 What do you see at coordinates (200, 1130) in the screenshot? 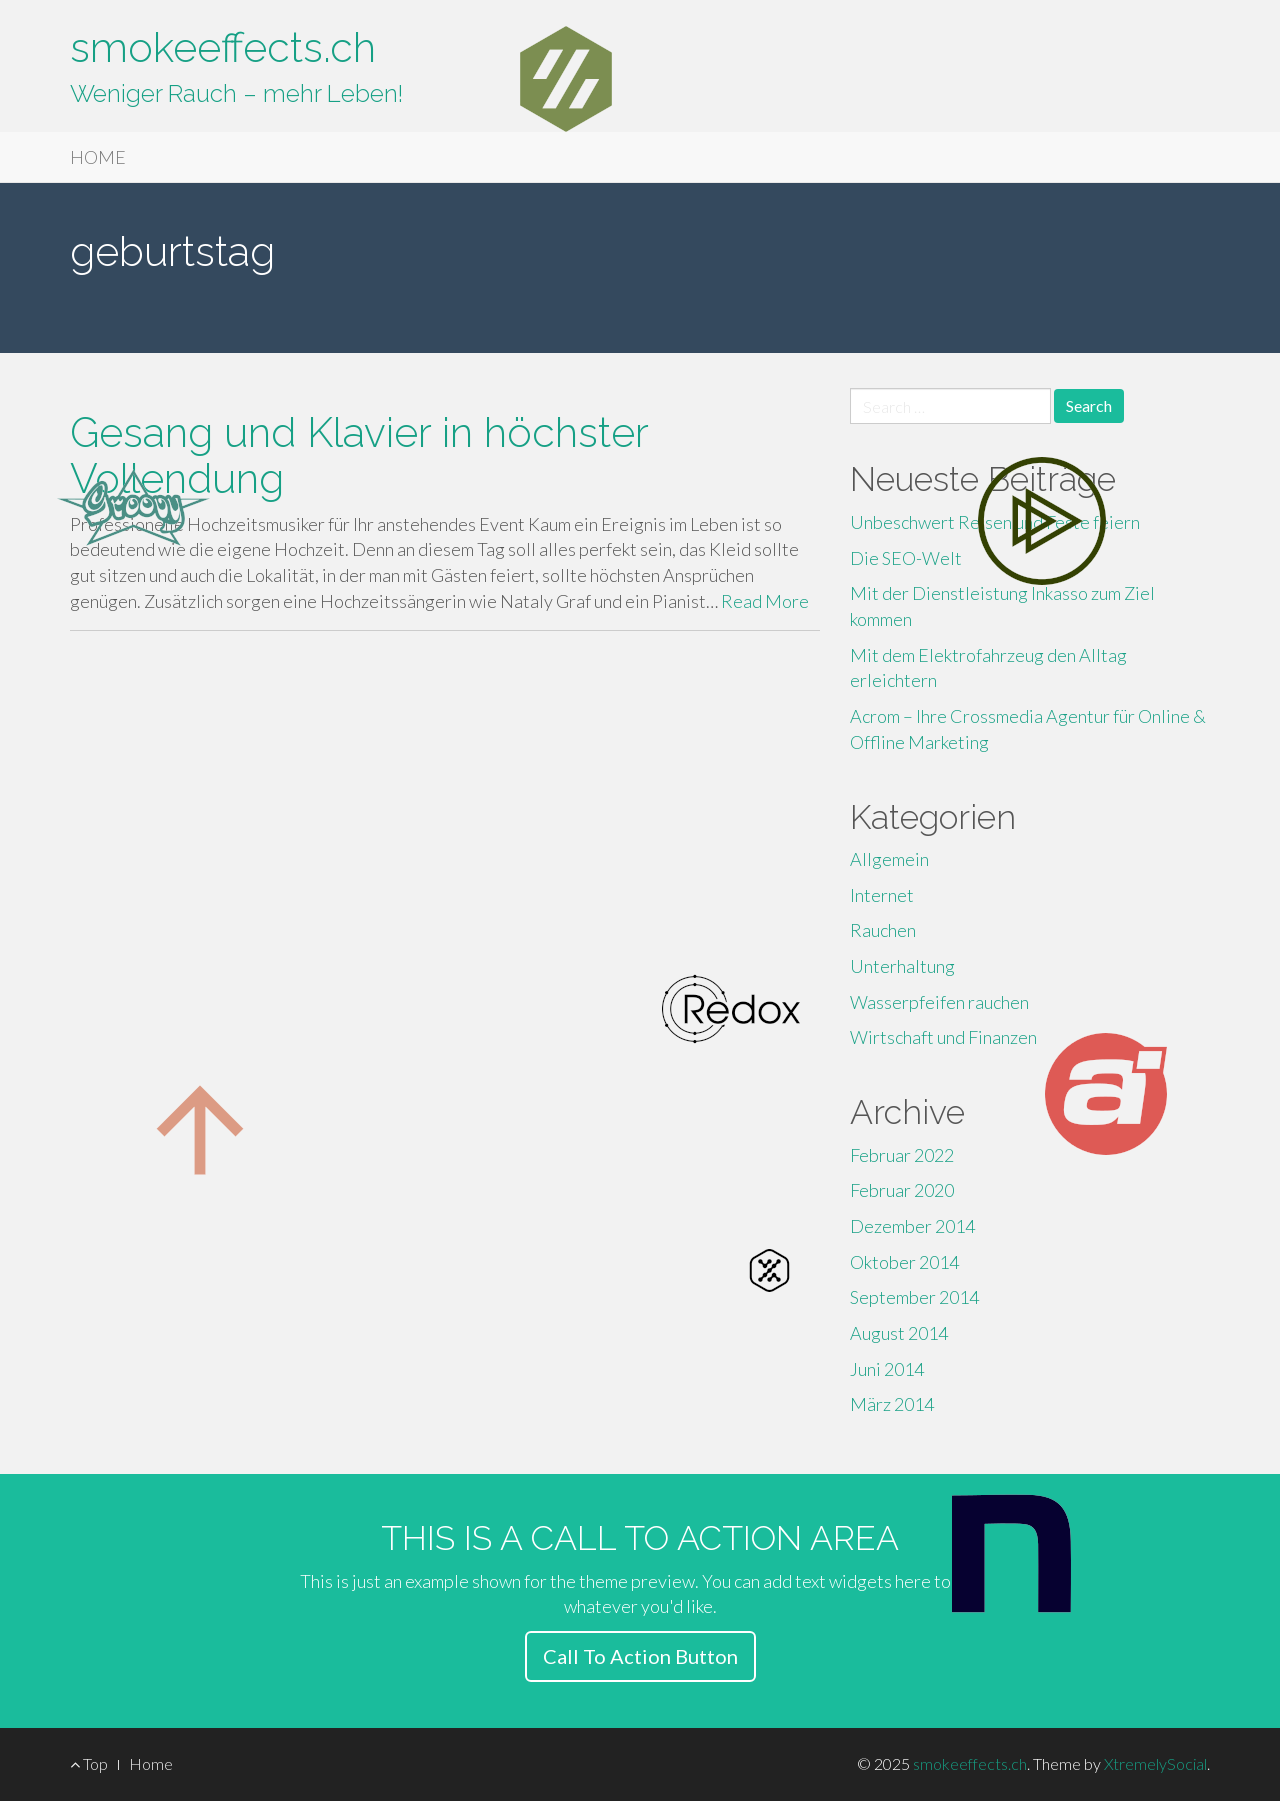
I see `scroll to top of page` at bounding box center [200, 1130].